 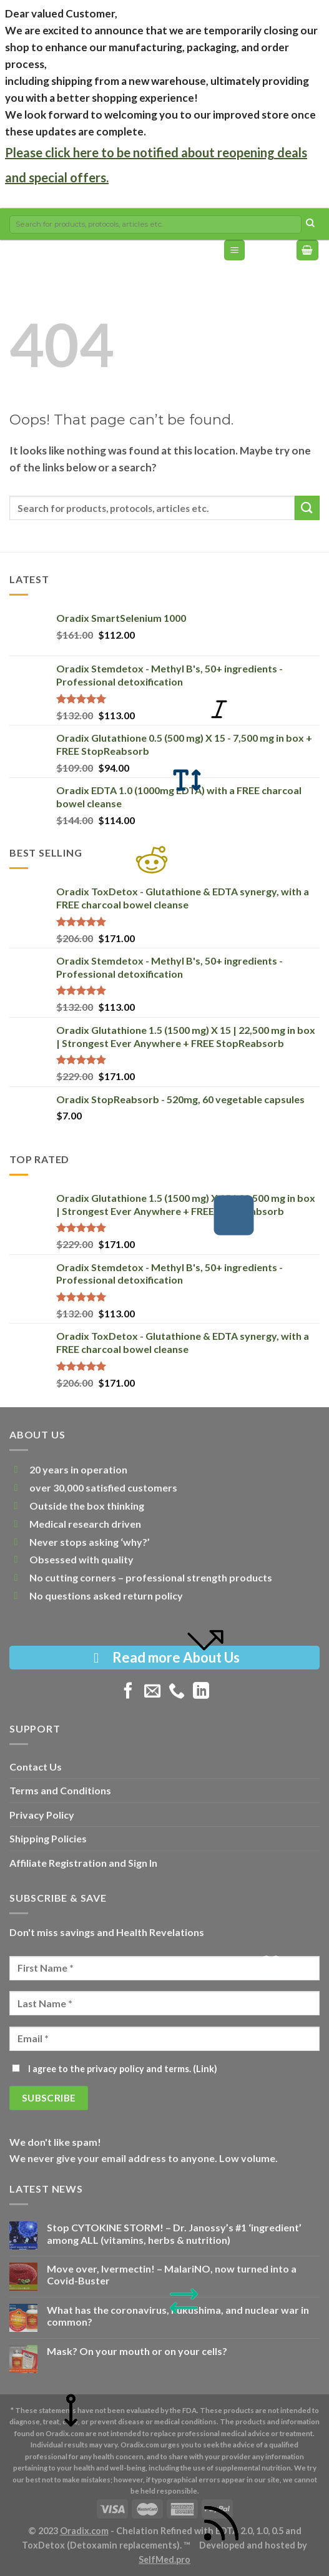 I want to click on open Reddit app, so click(x=152, y=860).